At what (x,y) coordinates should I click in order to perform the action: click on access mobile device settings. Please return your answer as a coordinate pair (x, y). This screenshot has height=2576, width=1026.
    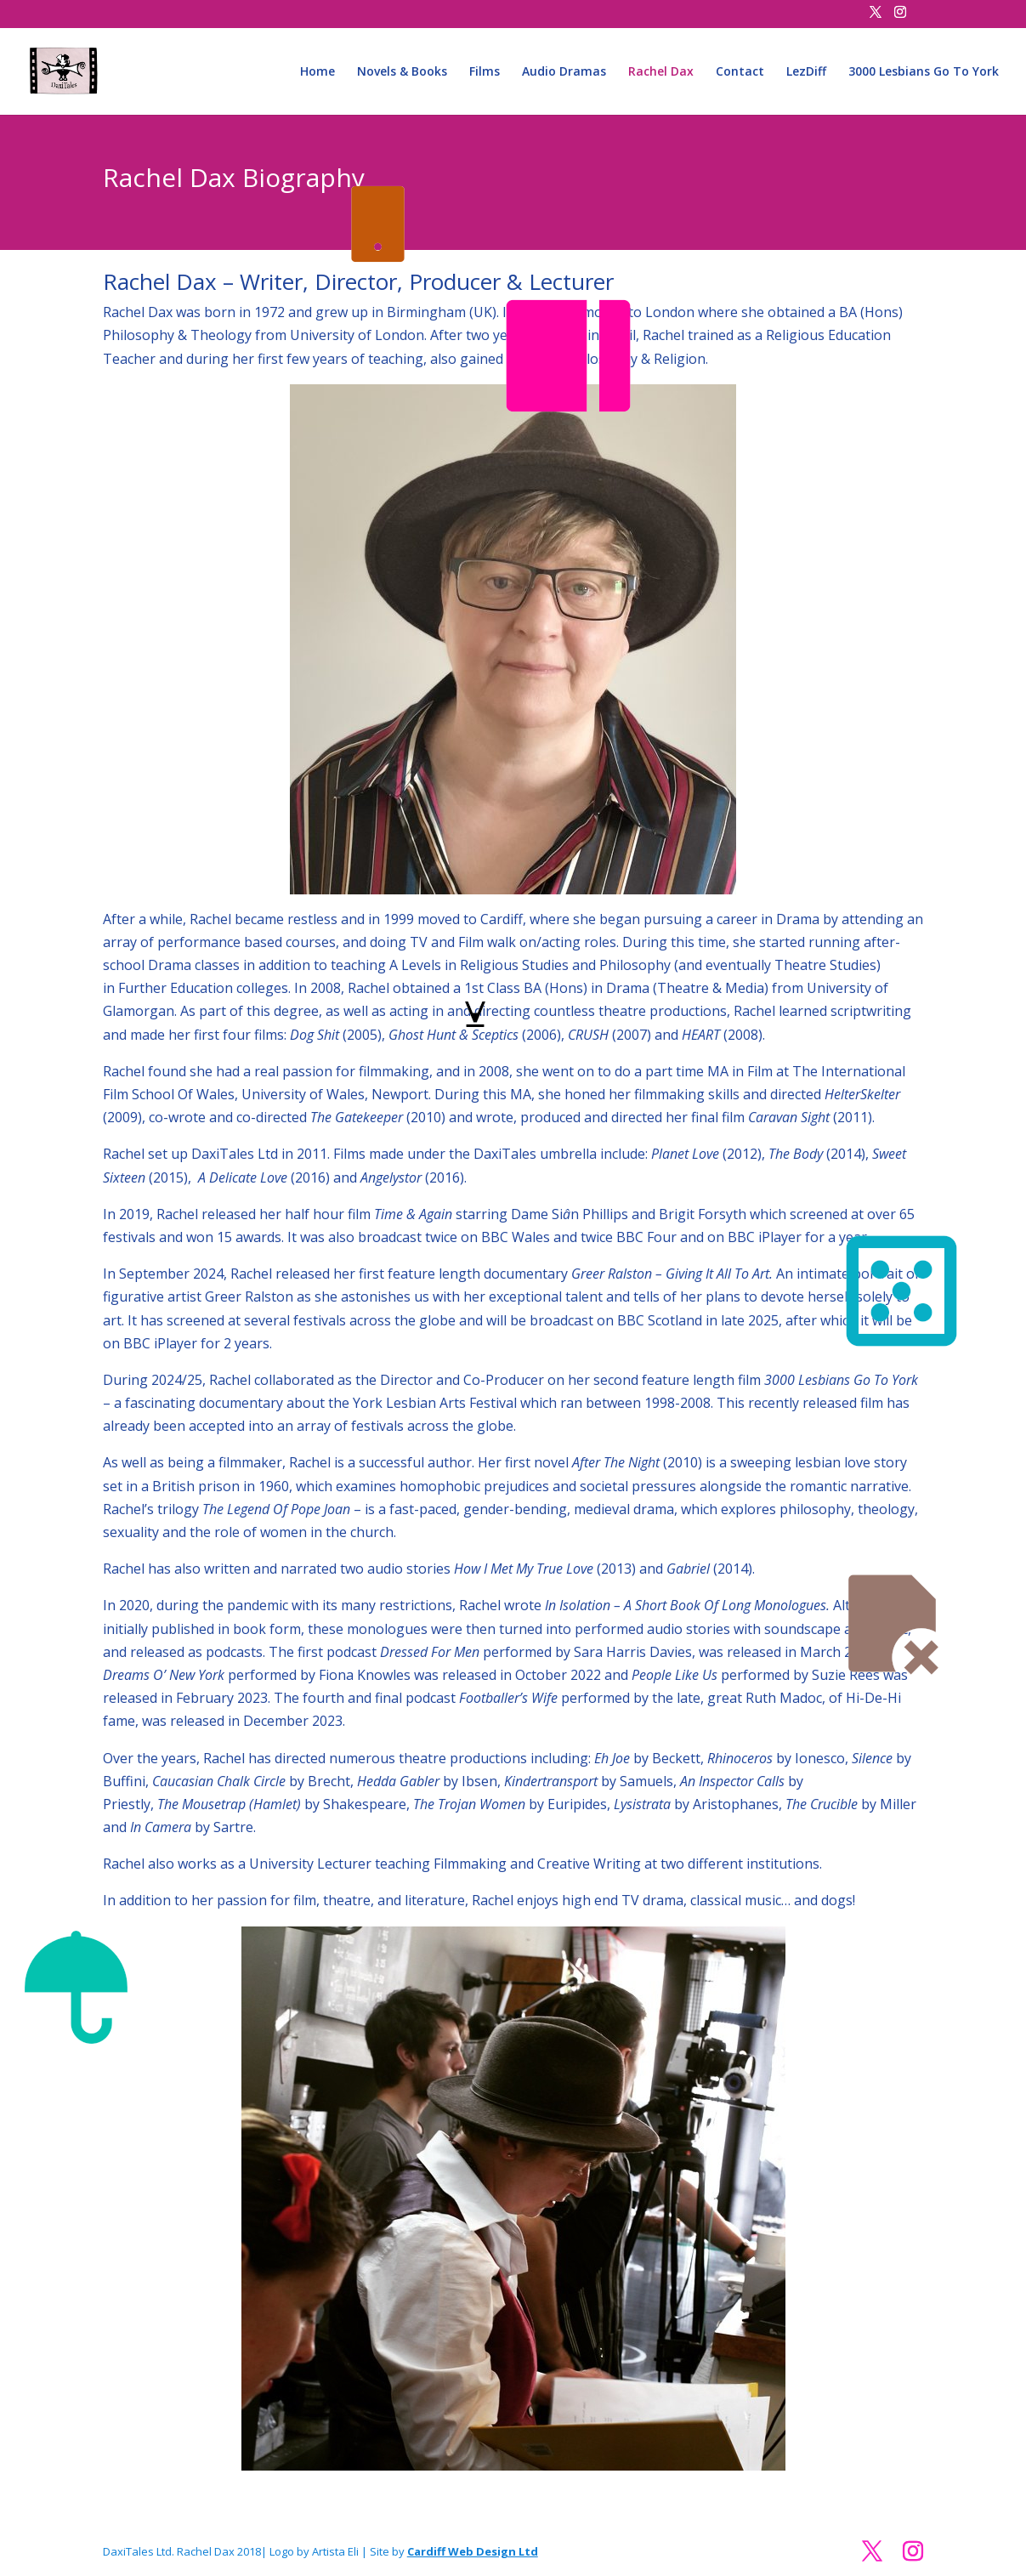
    Looking at the image, I should click on (377, 224).